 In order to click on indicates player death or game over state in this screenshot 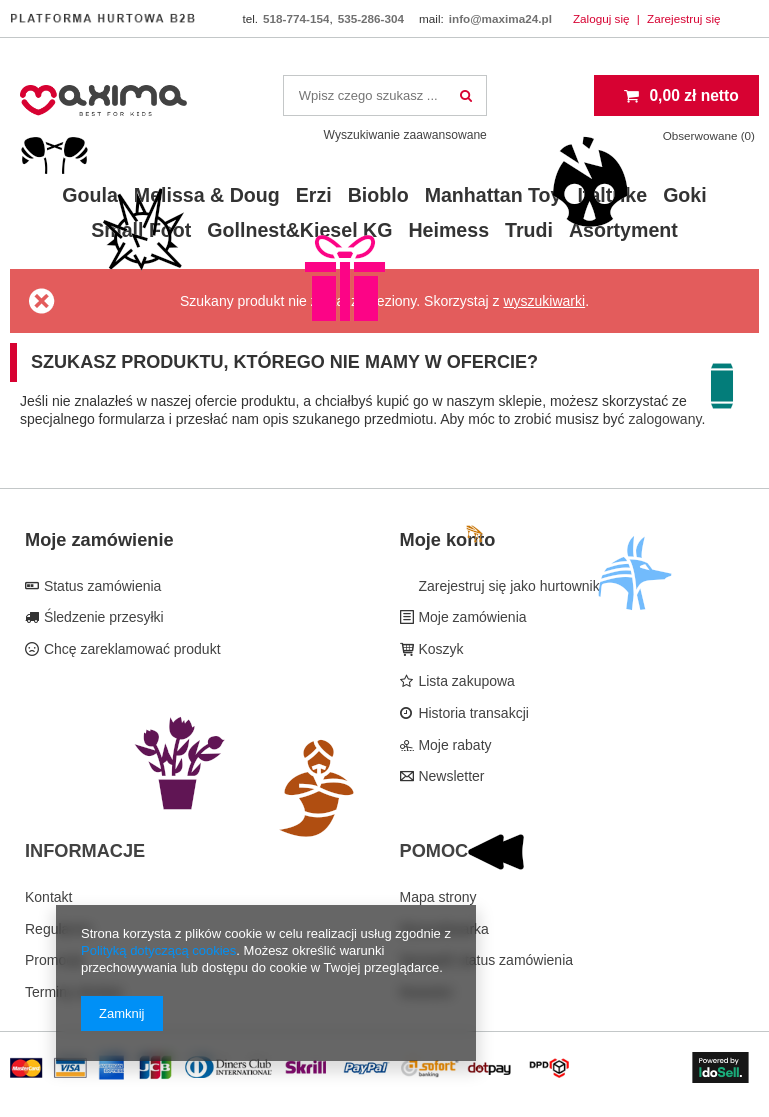, I will do `click(589, 183)`.